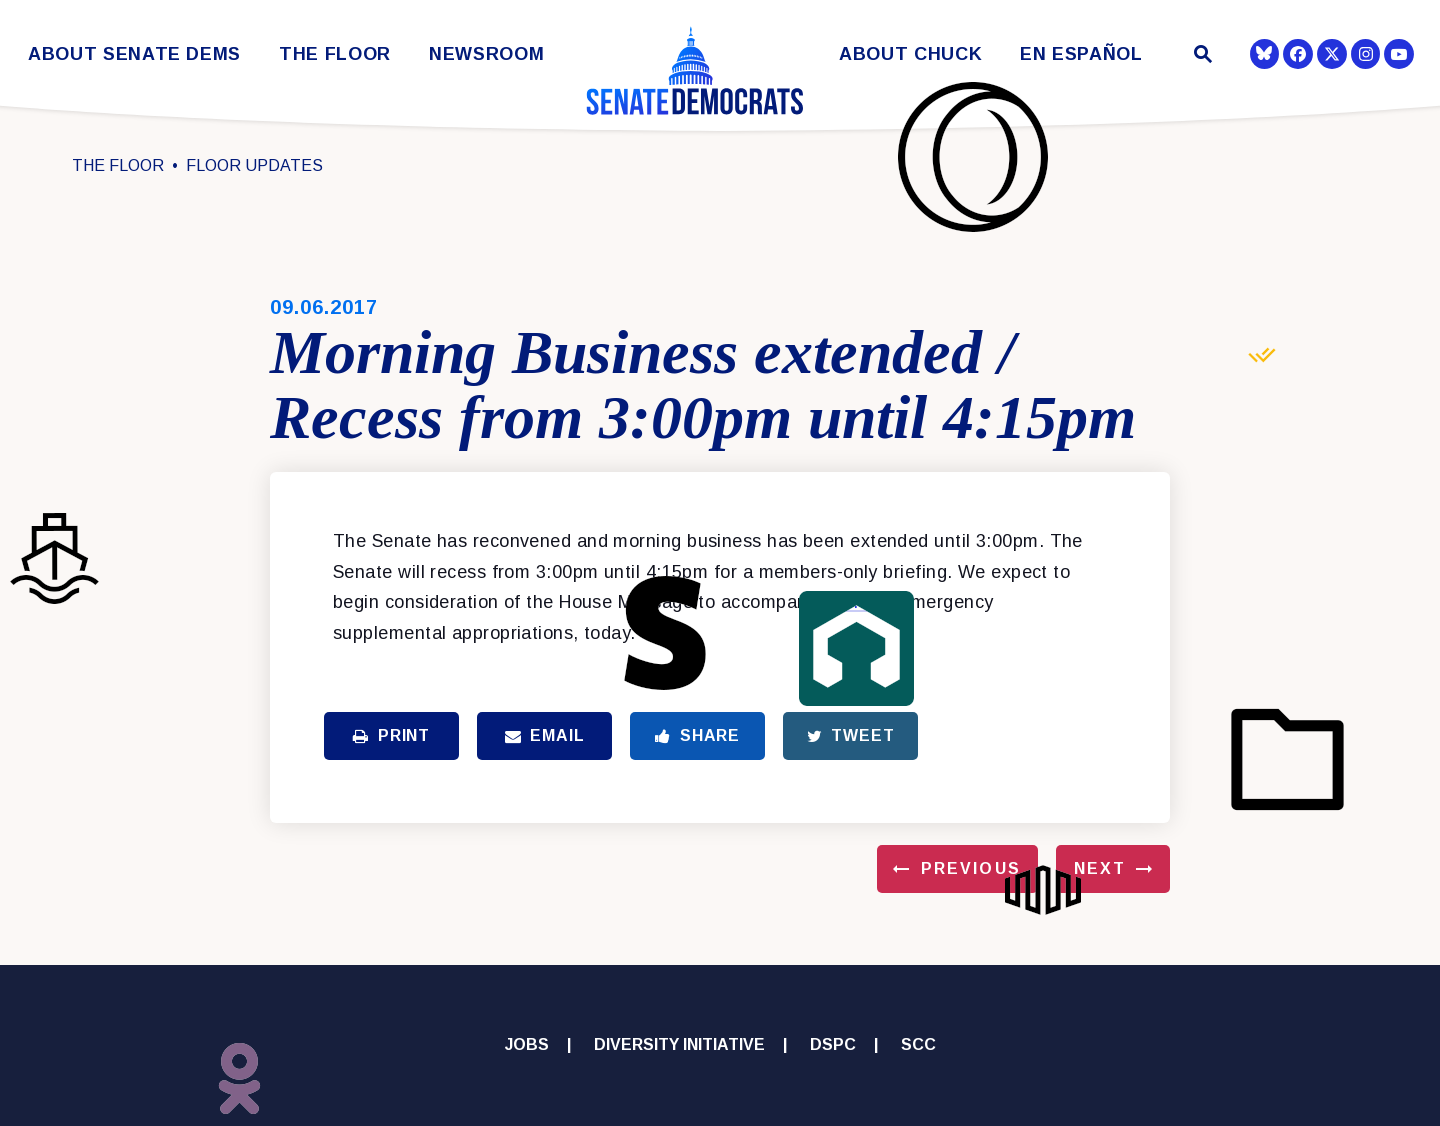 This screenshot has height=1126, width=1440. I want to click on equinix metal logo, so click(1043, 890).